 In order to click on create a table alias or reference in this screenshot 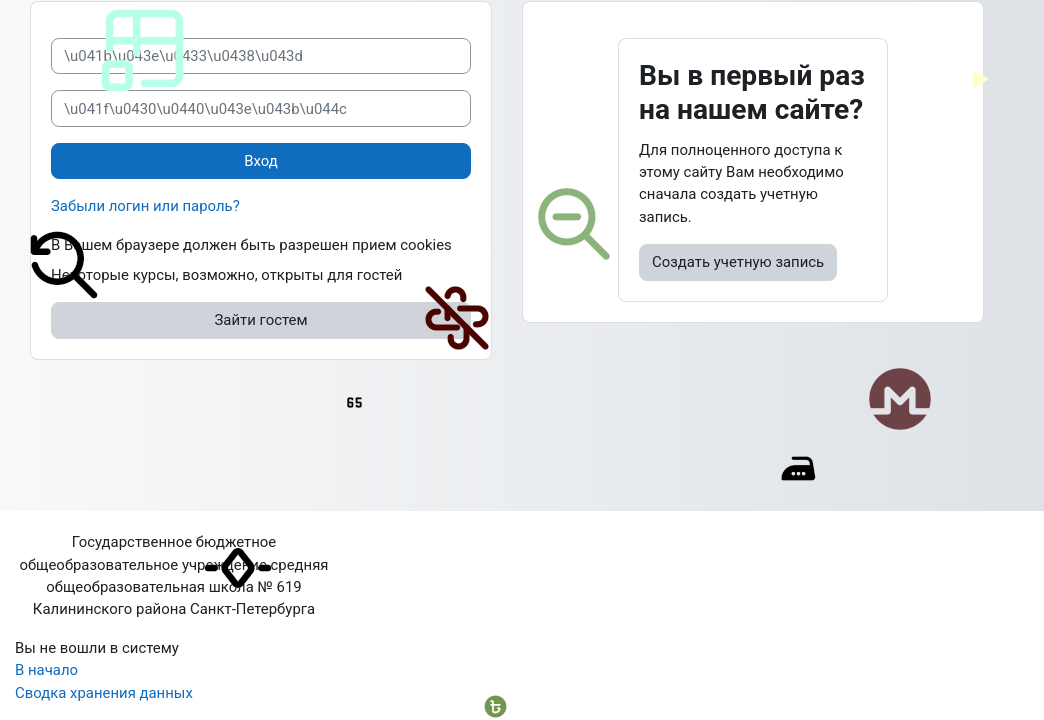, I will do `click(144, 48)`.